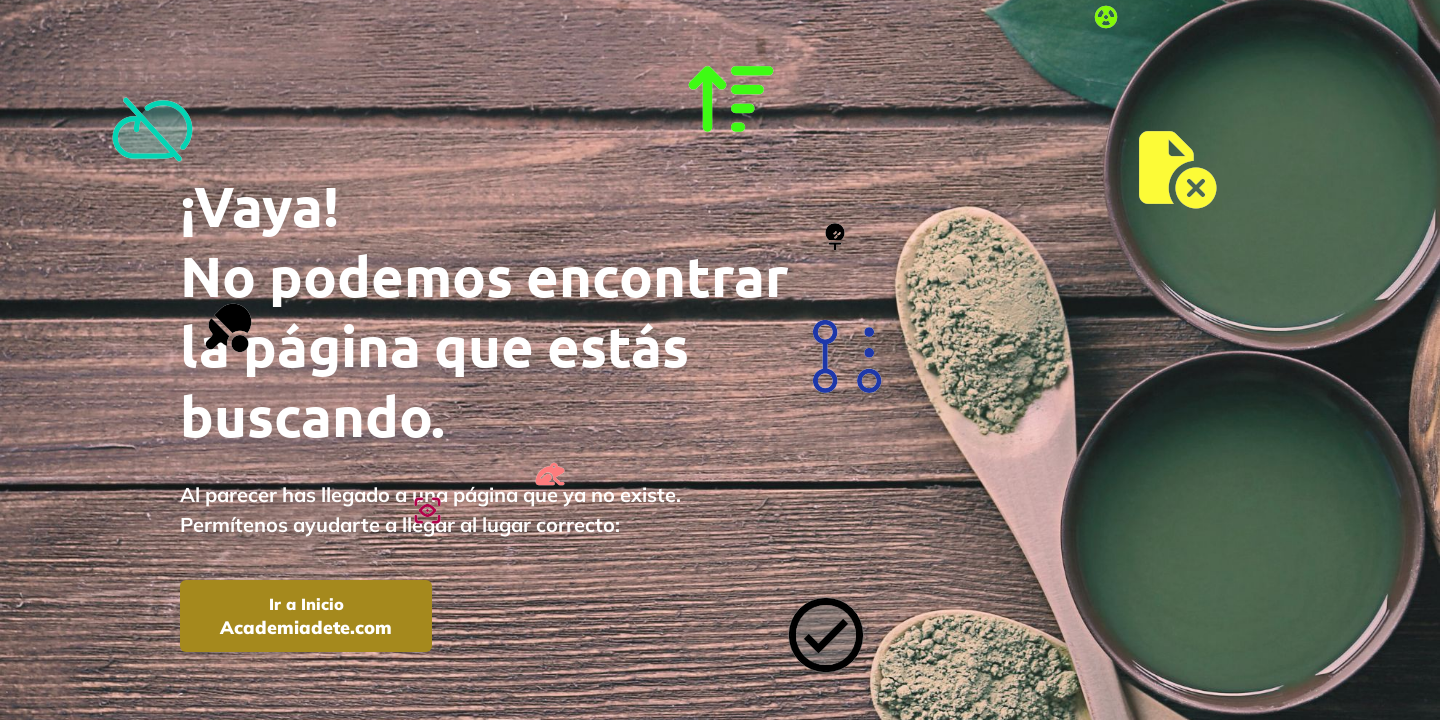  What do you see at coordinates (847, 354) in the screenshot?
I see `draft pull request awaiting review` at bounding box center [847, 354].